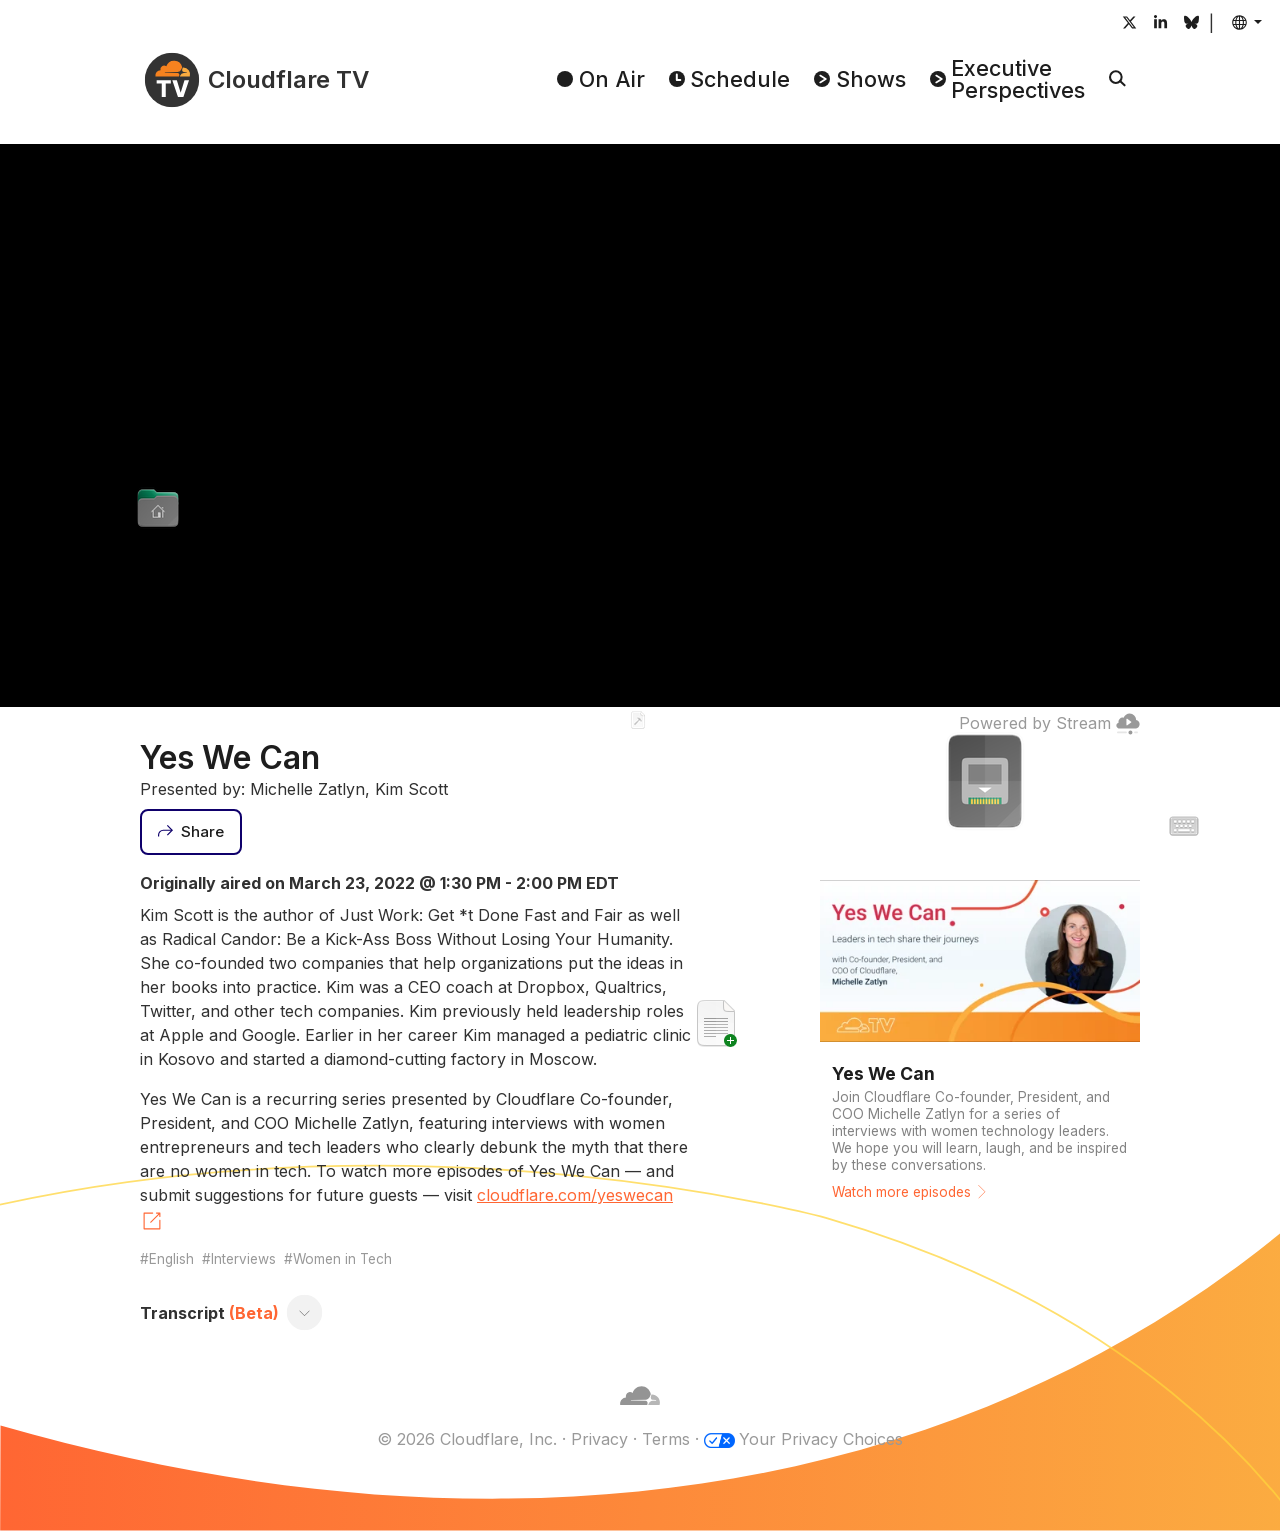  What do you see at coordinates (638, 720) in the screenshot?
I see `a makefile used for building or compiling software` at bounding box center [638, 720].